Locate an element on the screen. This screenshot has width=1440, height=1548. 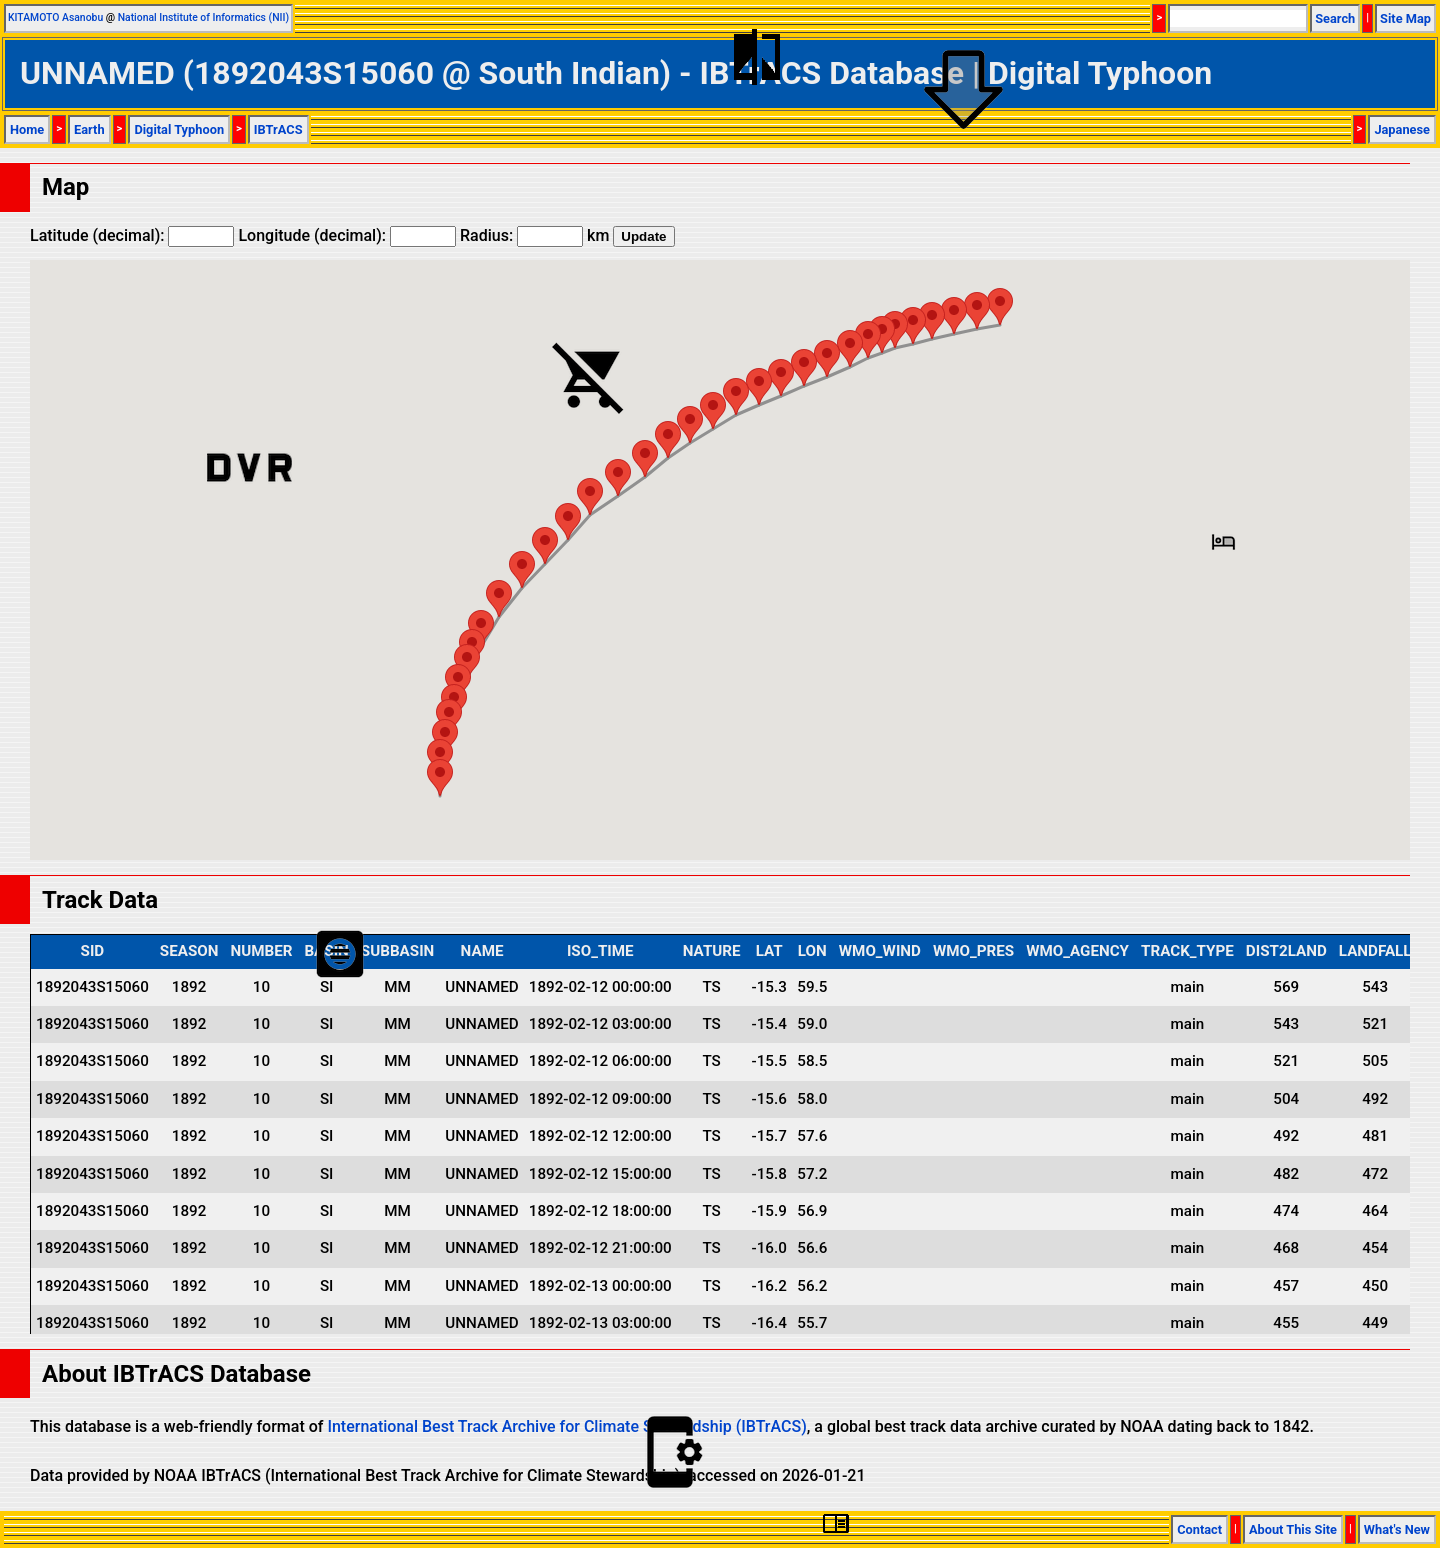
switch to reader mode for distraction-free reading is located at coordinates (836, 1523).